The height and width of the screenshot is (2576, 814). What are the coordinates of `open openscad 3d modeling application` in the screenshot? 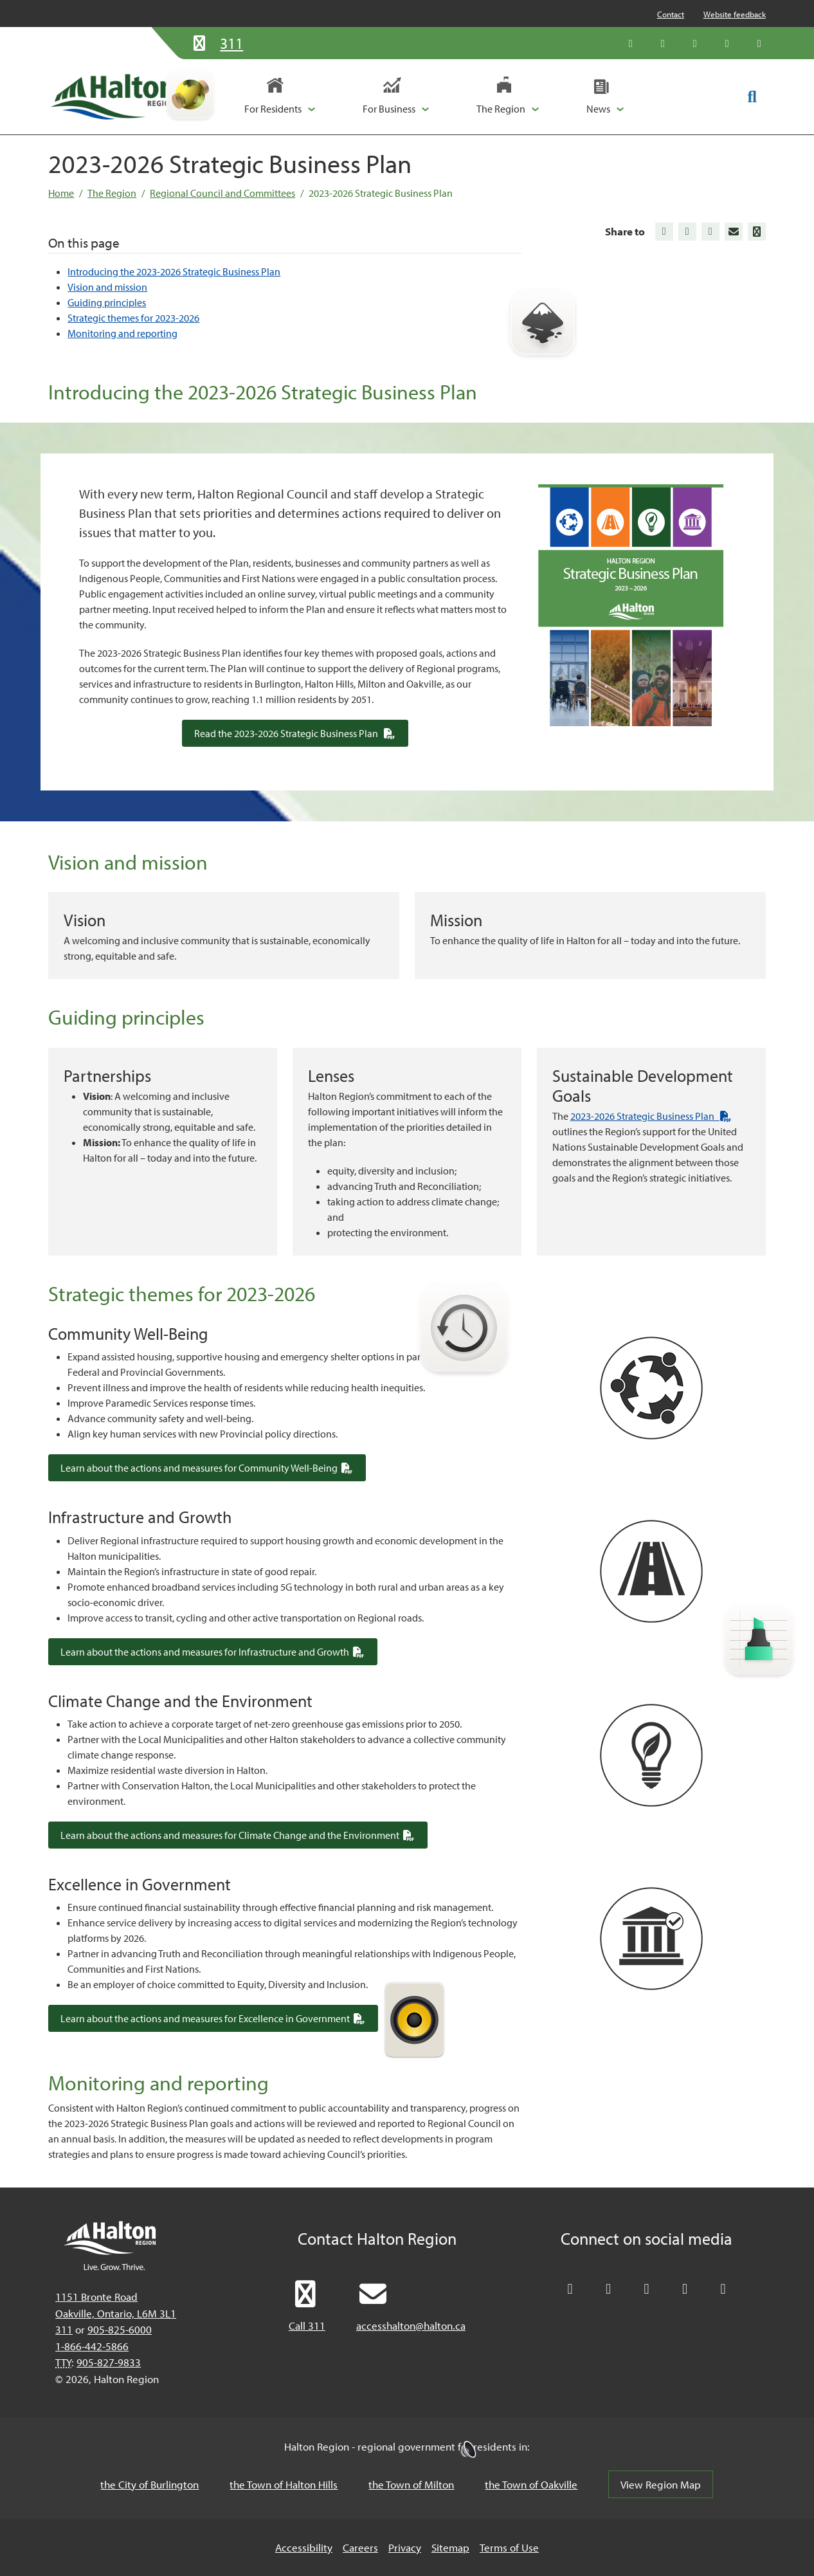 It's located at (190, 95).